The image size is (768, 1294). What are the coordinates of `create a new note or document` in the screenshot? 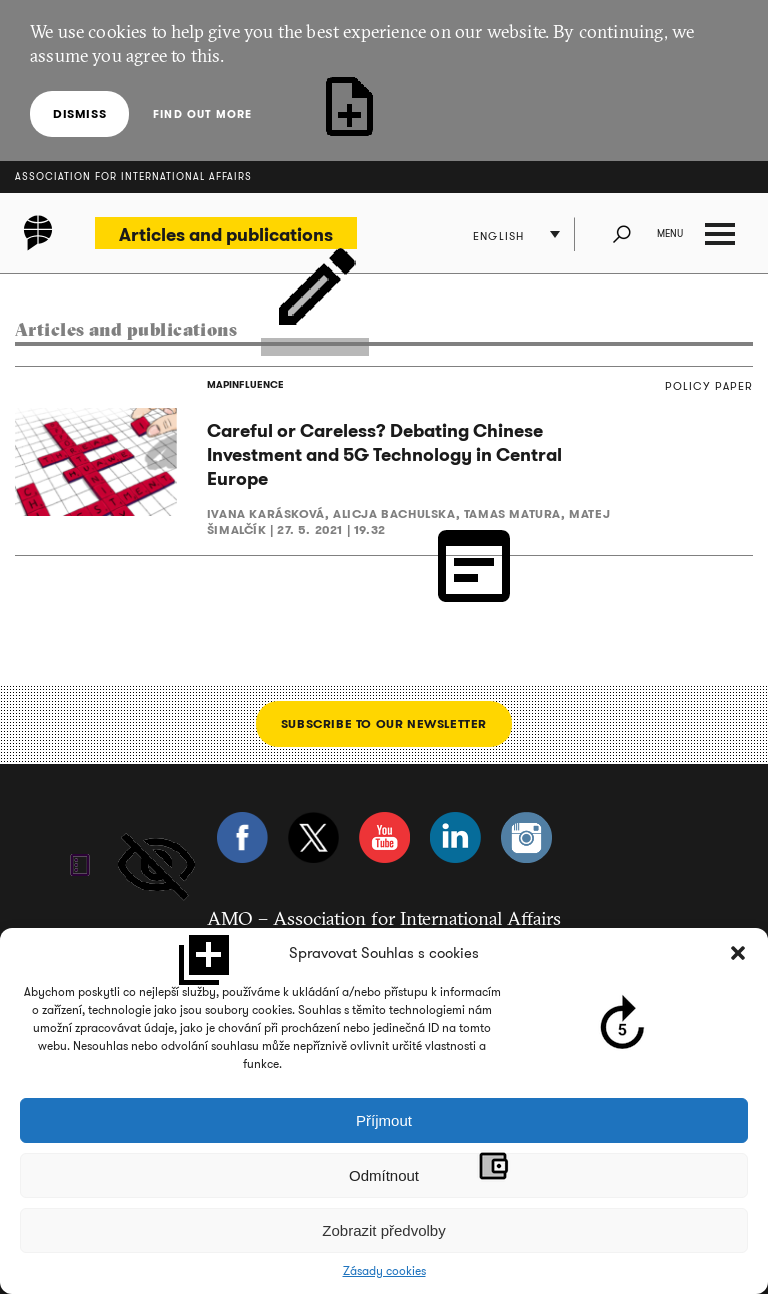 It's located at (349, 106).